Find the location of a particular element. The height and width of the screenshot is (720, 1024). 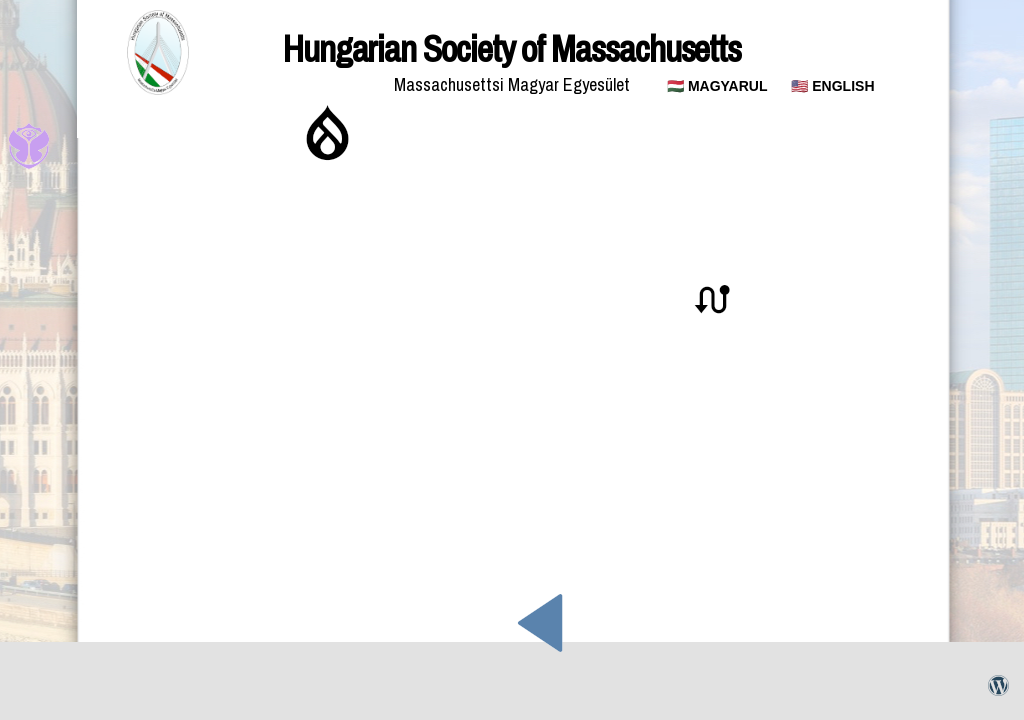

wordpress logo is located at coordinates (998, 685).